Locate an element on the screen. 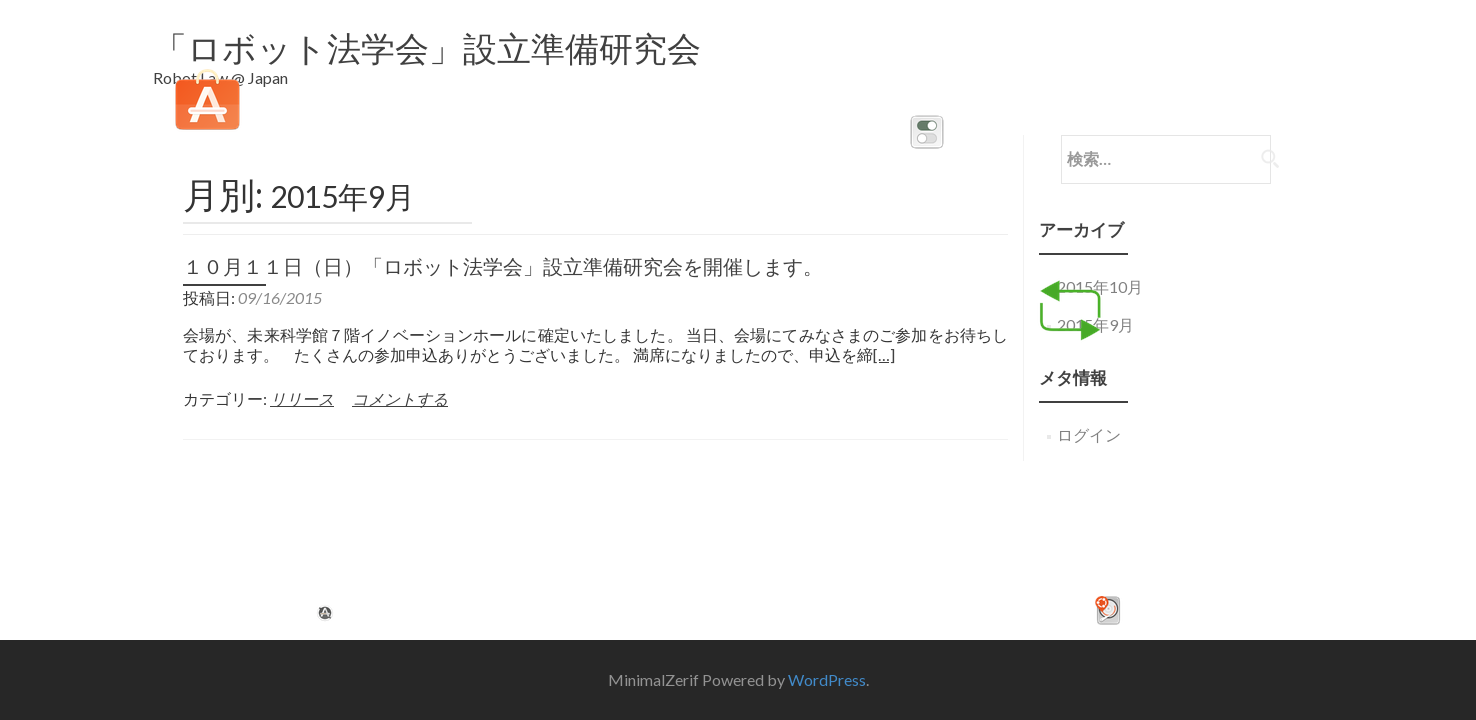 The width and height of the screenshot is (1476, 720). launch the ubiquity installer for ubuntu linux is located at coordinates (1108, 610).